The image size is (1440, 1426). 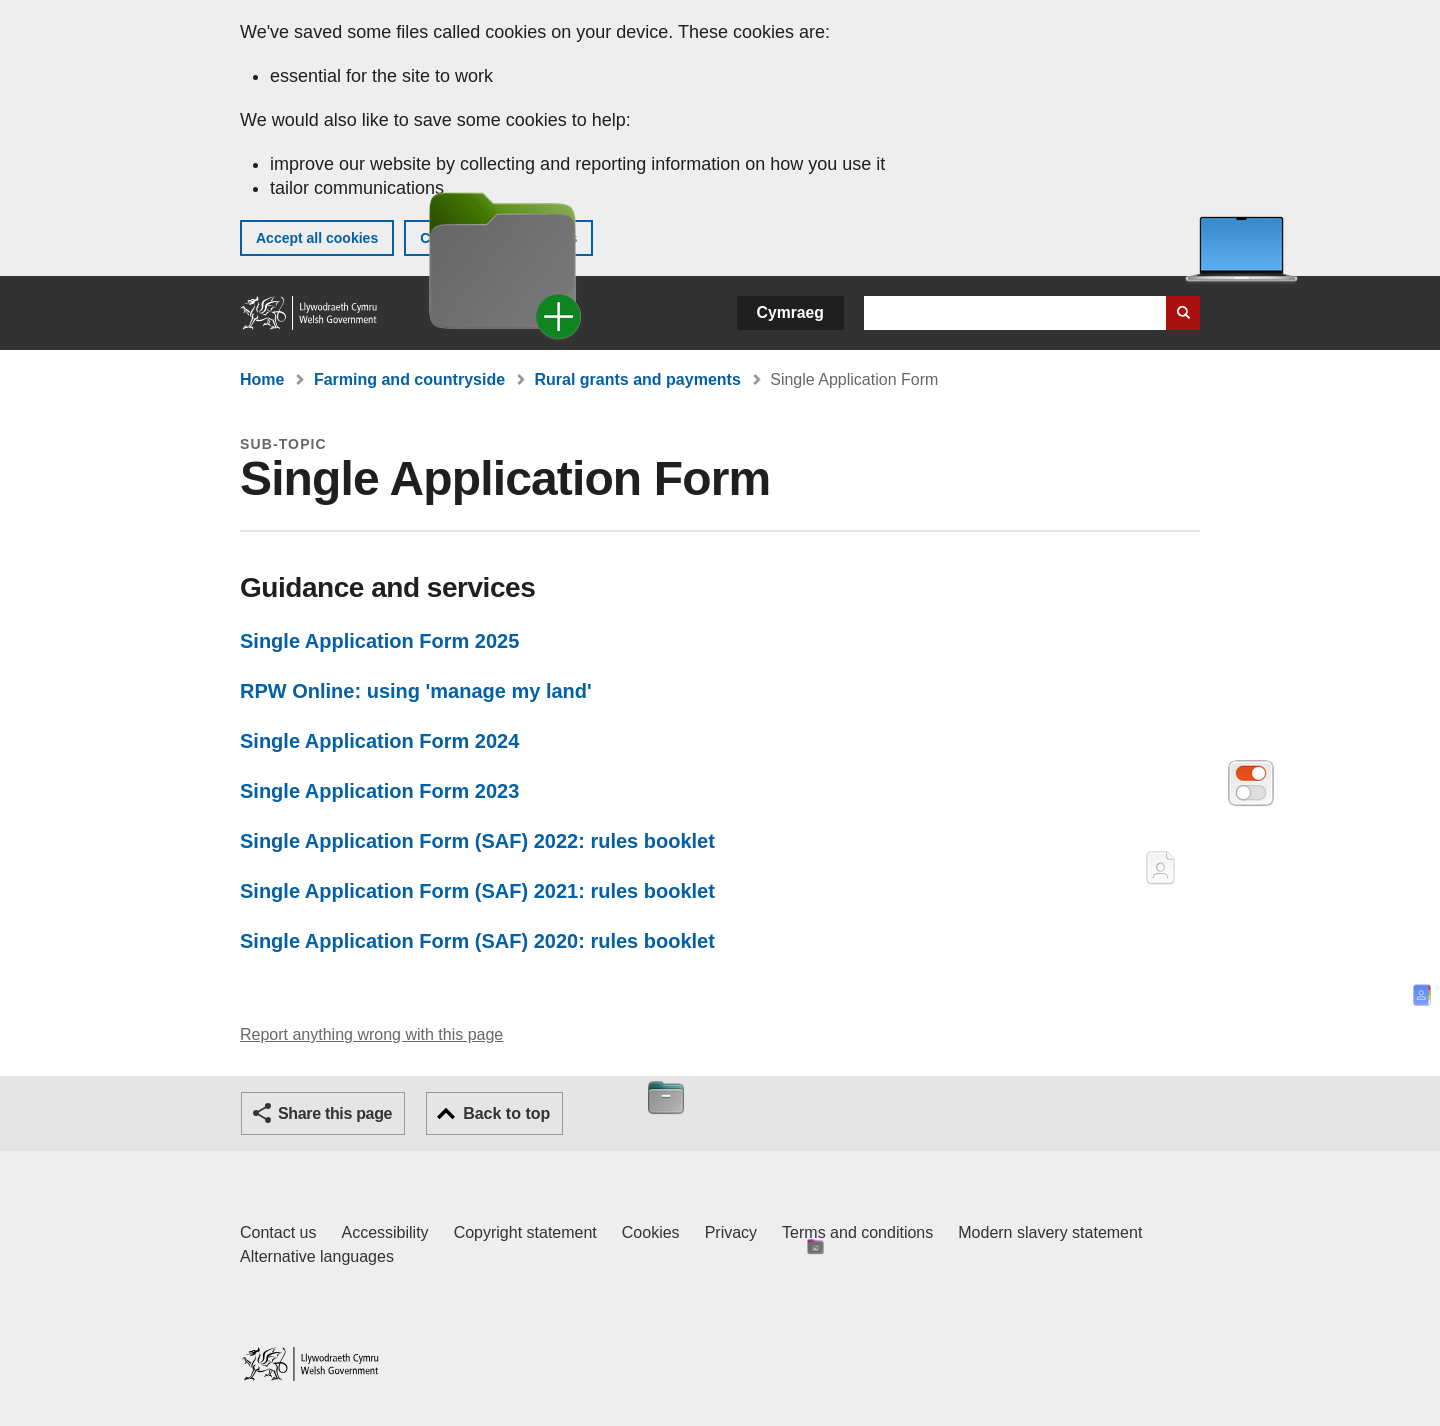 What do you see at coordinates (815, 1246) in the screenshot?
I see `open your pictures folder` at bounding box center [815, 1246].